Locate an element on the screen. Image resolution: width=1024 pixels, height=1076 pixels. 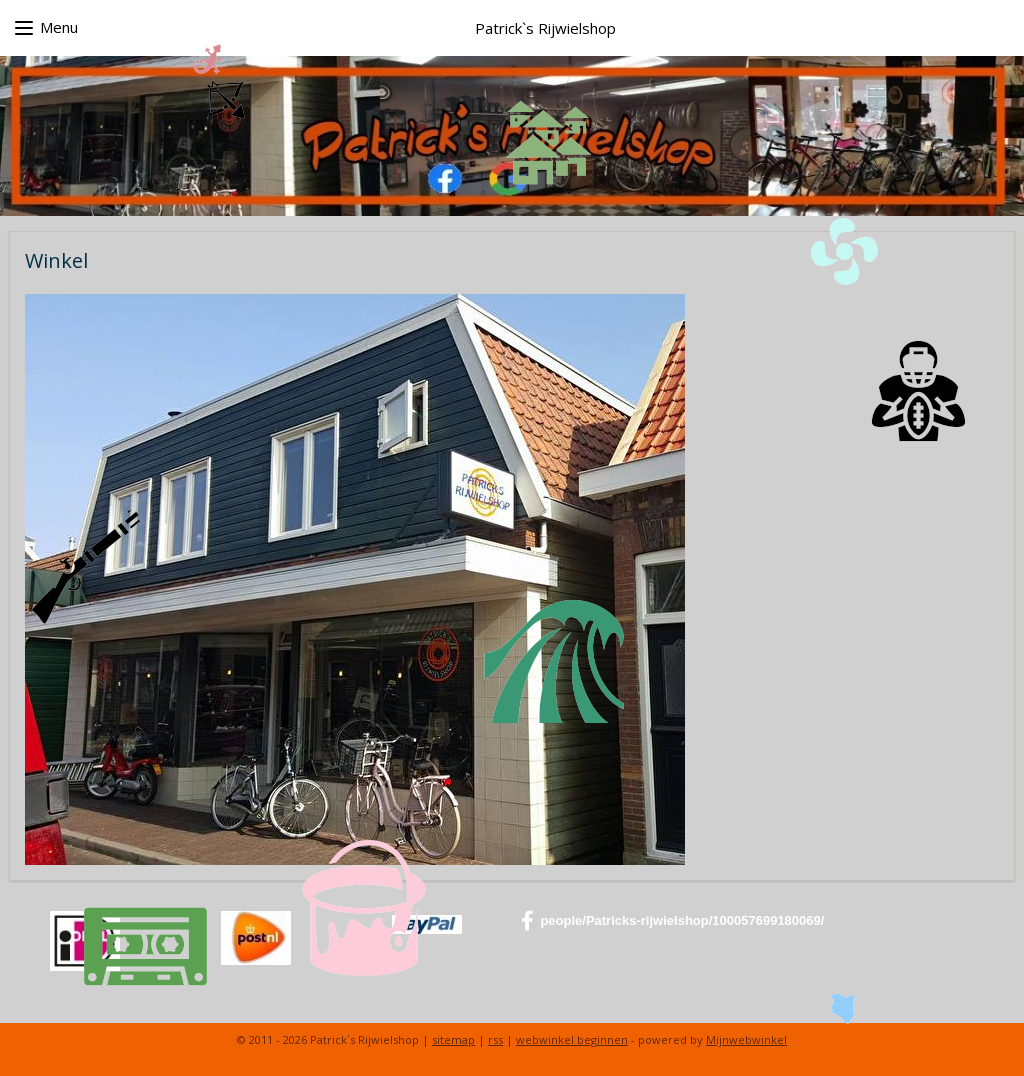
view american football player profile is located at coordinates (918, 387).